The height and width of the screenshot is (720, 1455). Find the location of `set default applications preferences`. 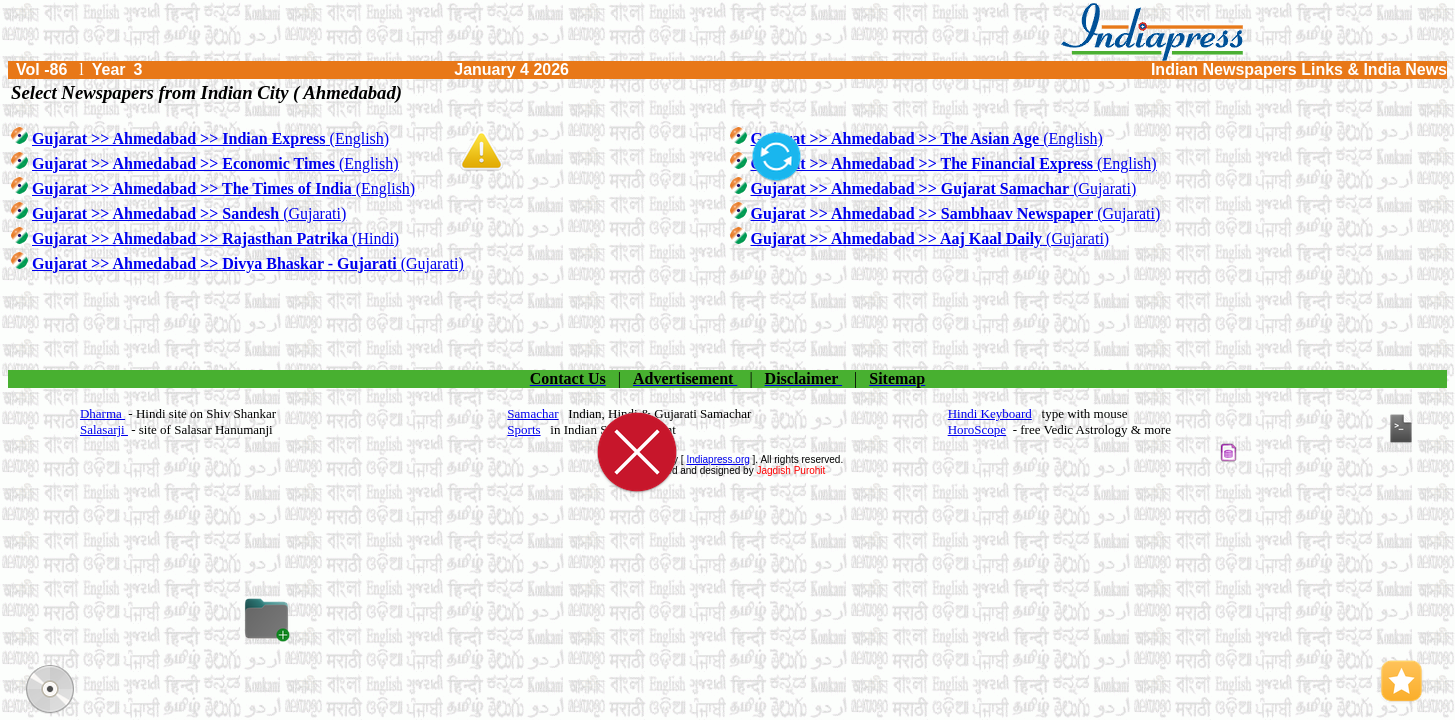

set default applications preferences is located at coordinates (1401, 681).